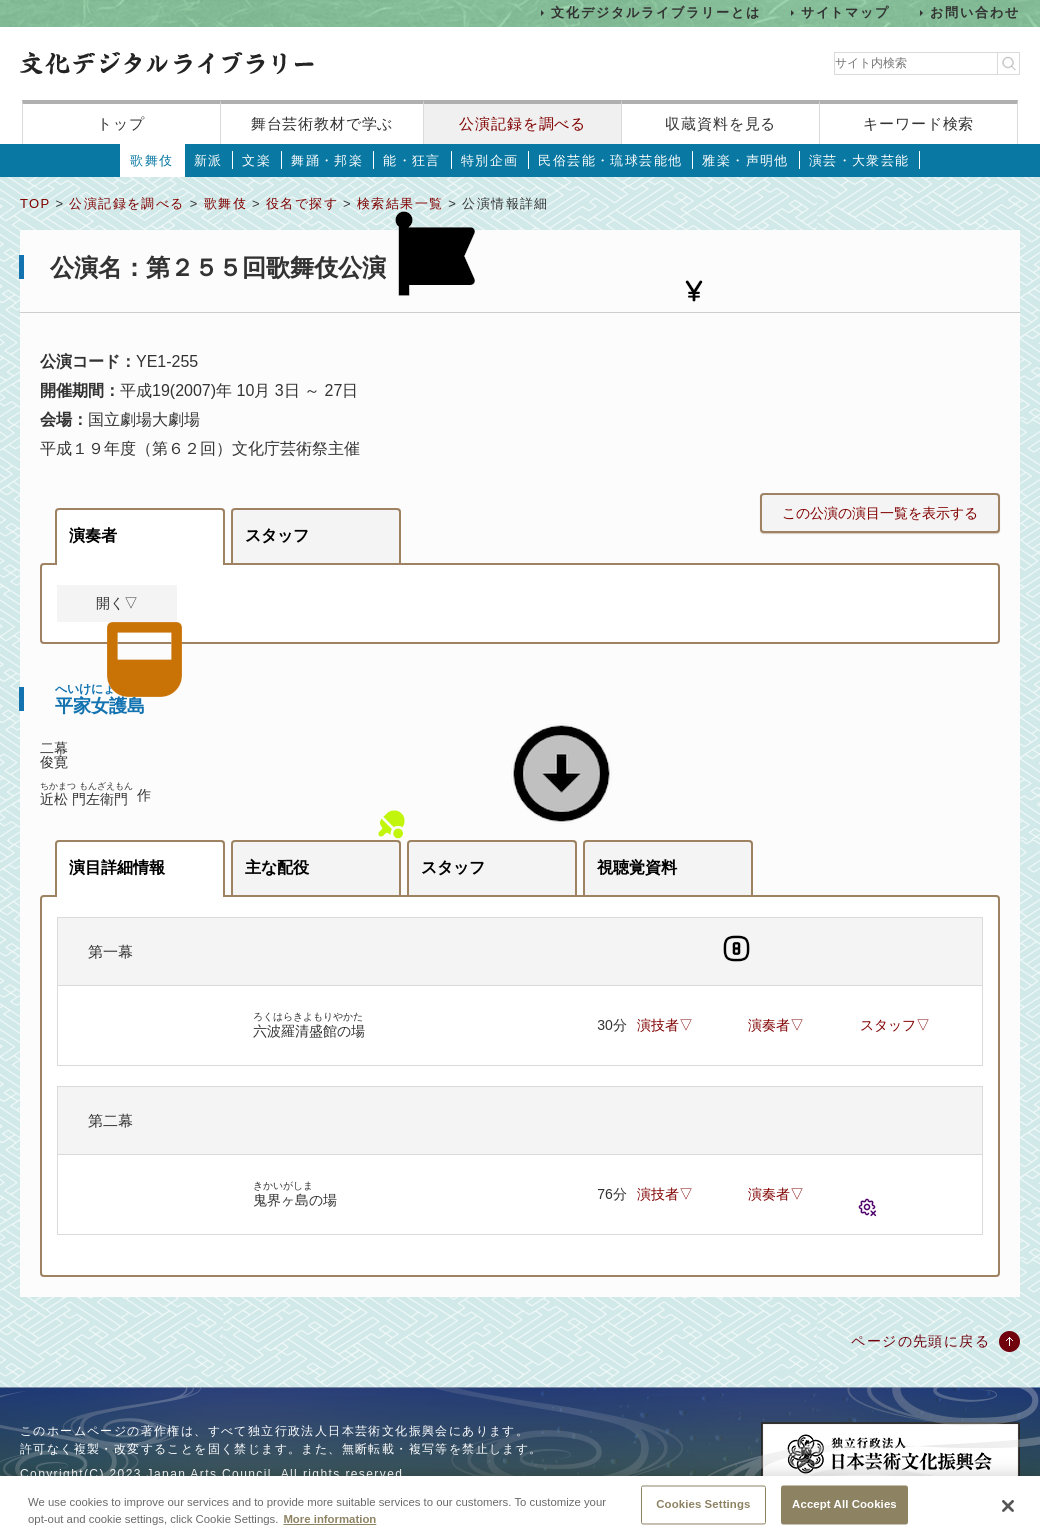 Image resolution: width=1040 pixels, height=1528 pixels. I want to click on remove or delete a settings configuration, so click(867, 1207).